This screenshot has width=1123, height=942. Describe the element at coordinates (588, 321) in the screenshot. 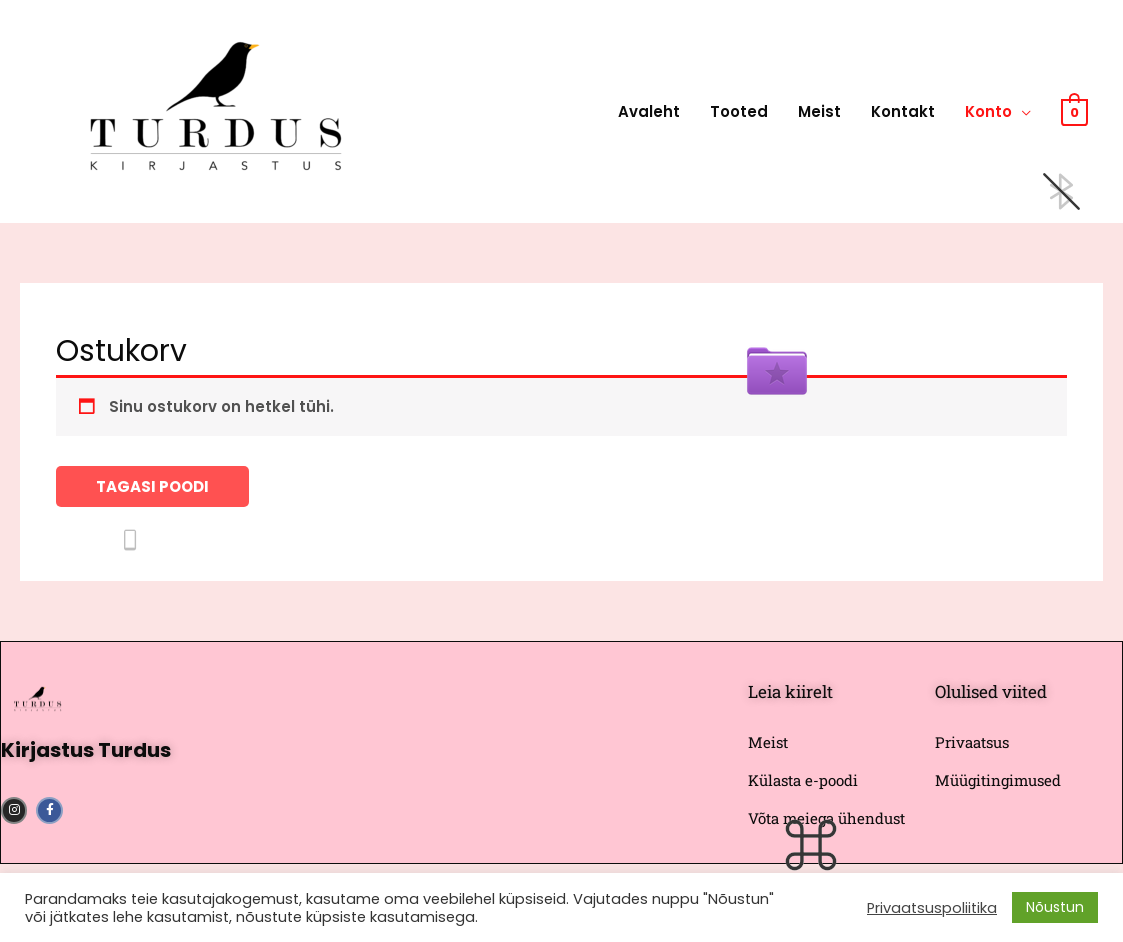

I see `access text animation settings` at that location.